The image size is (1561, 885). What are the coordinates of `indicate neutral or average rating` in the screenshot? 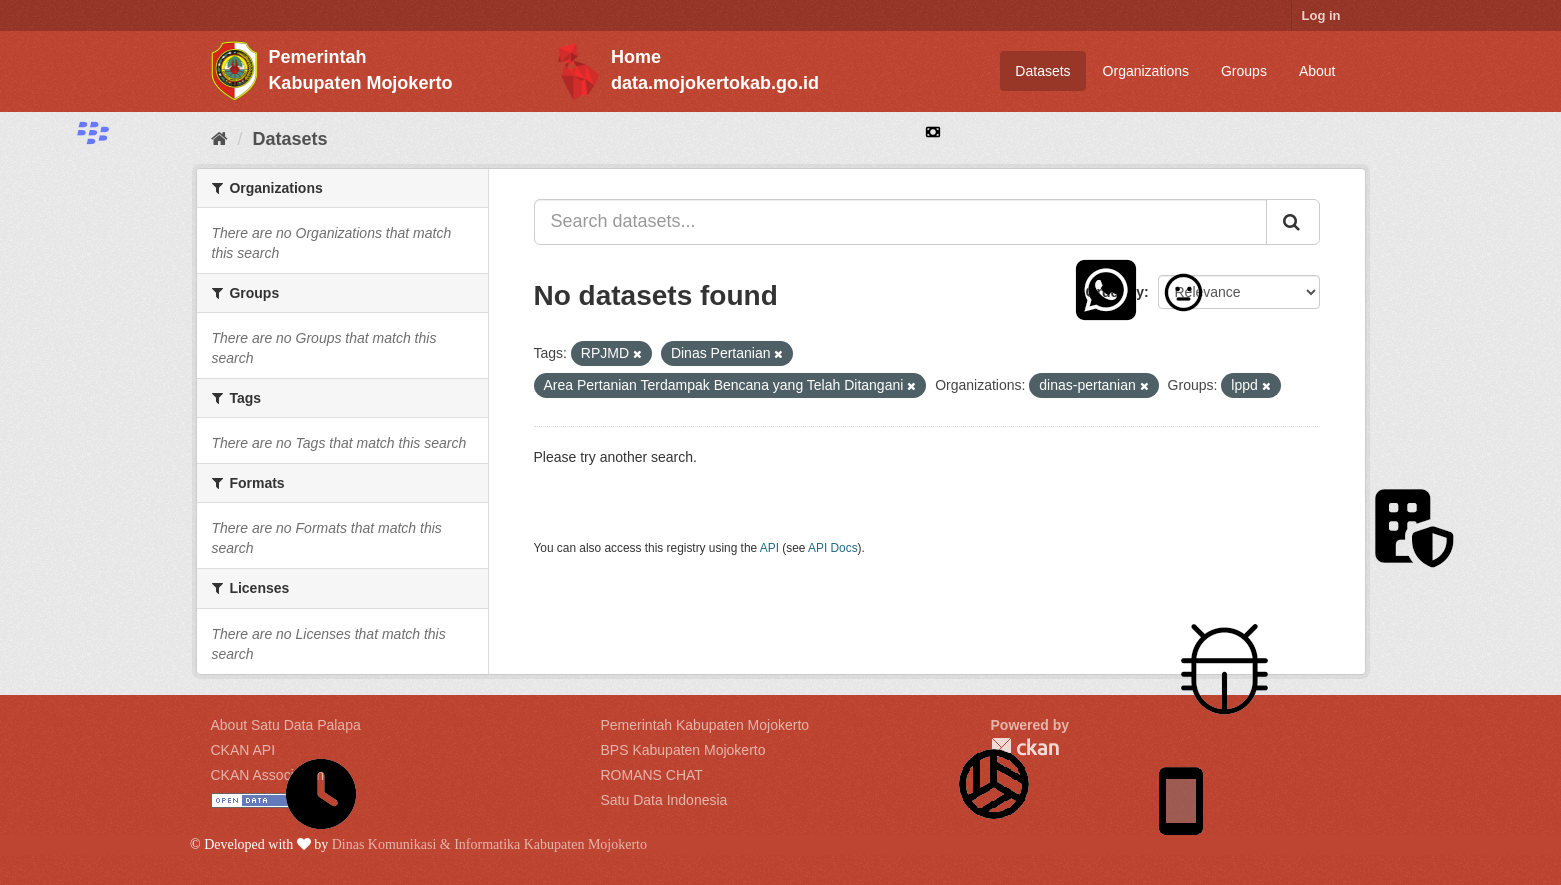 It's located at (1183, 292).